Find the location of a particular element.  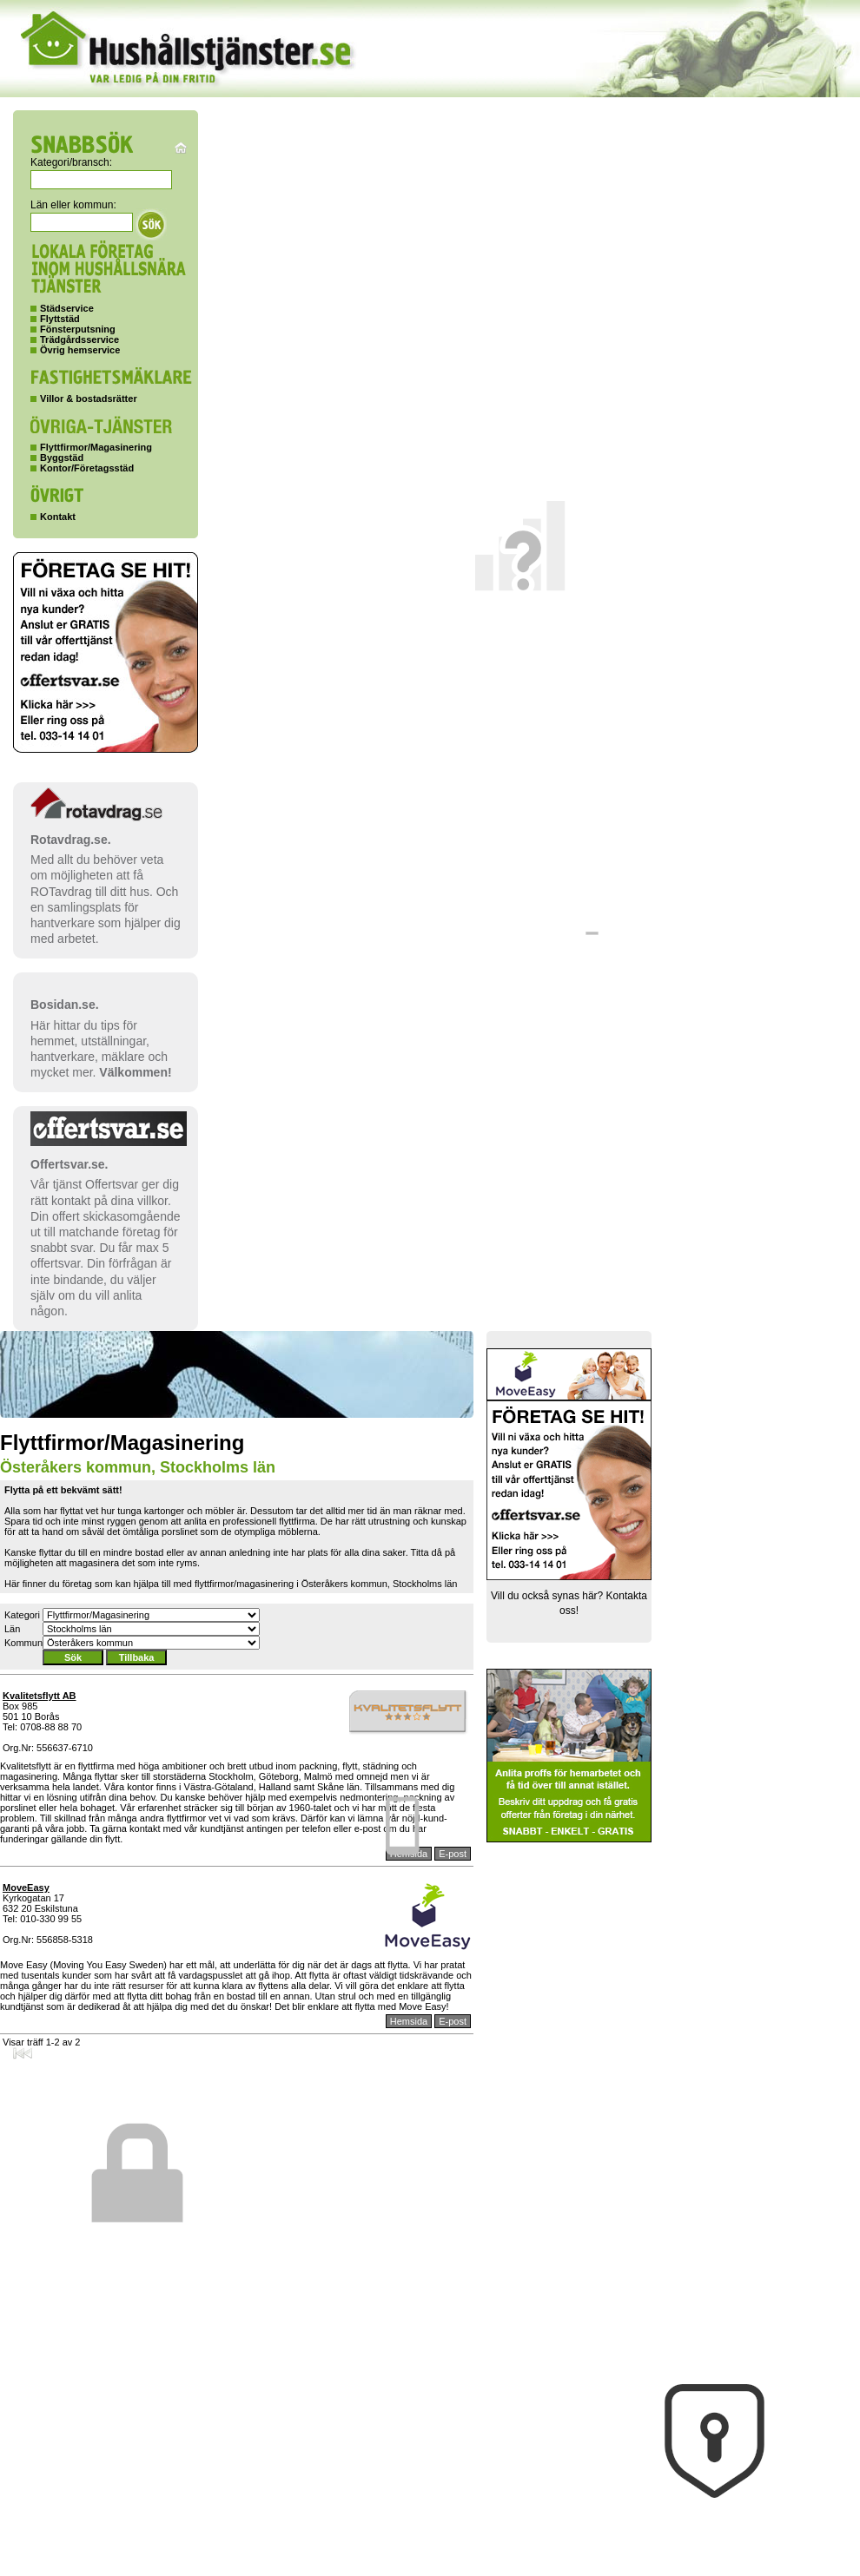

navigate to home screen is located at coordinates (181, 148).